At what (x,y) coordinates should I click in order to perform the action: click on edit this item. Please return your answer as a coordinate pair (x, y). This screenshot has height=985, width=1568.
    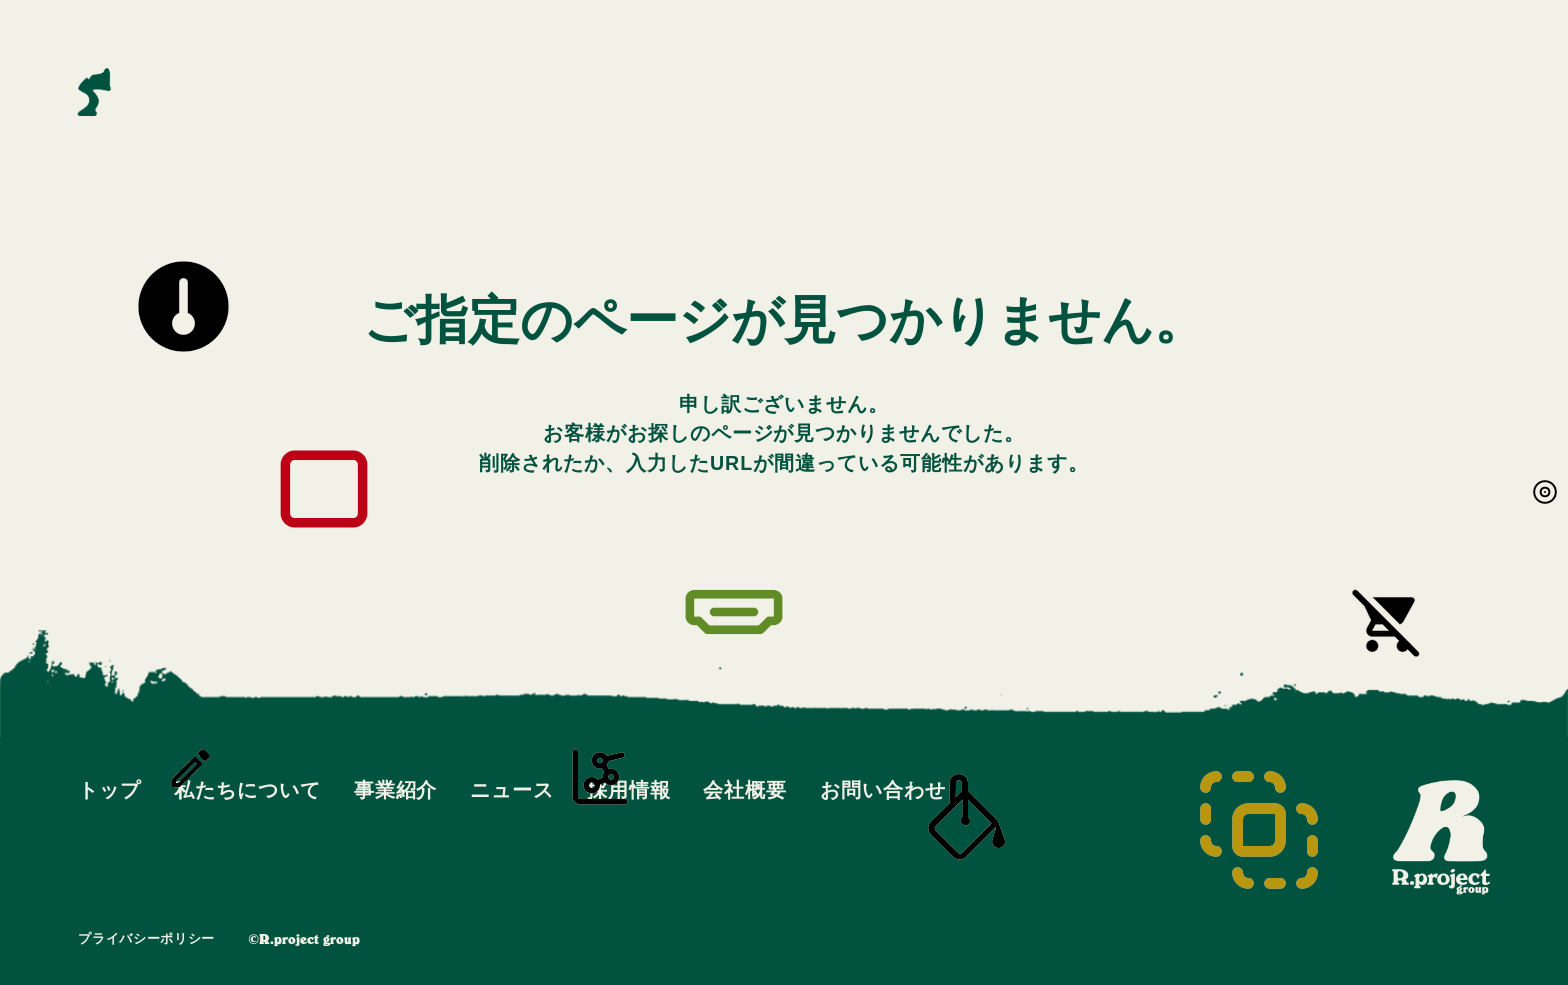
    Looking at the image, I should click on (191, 768).